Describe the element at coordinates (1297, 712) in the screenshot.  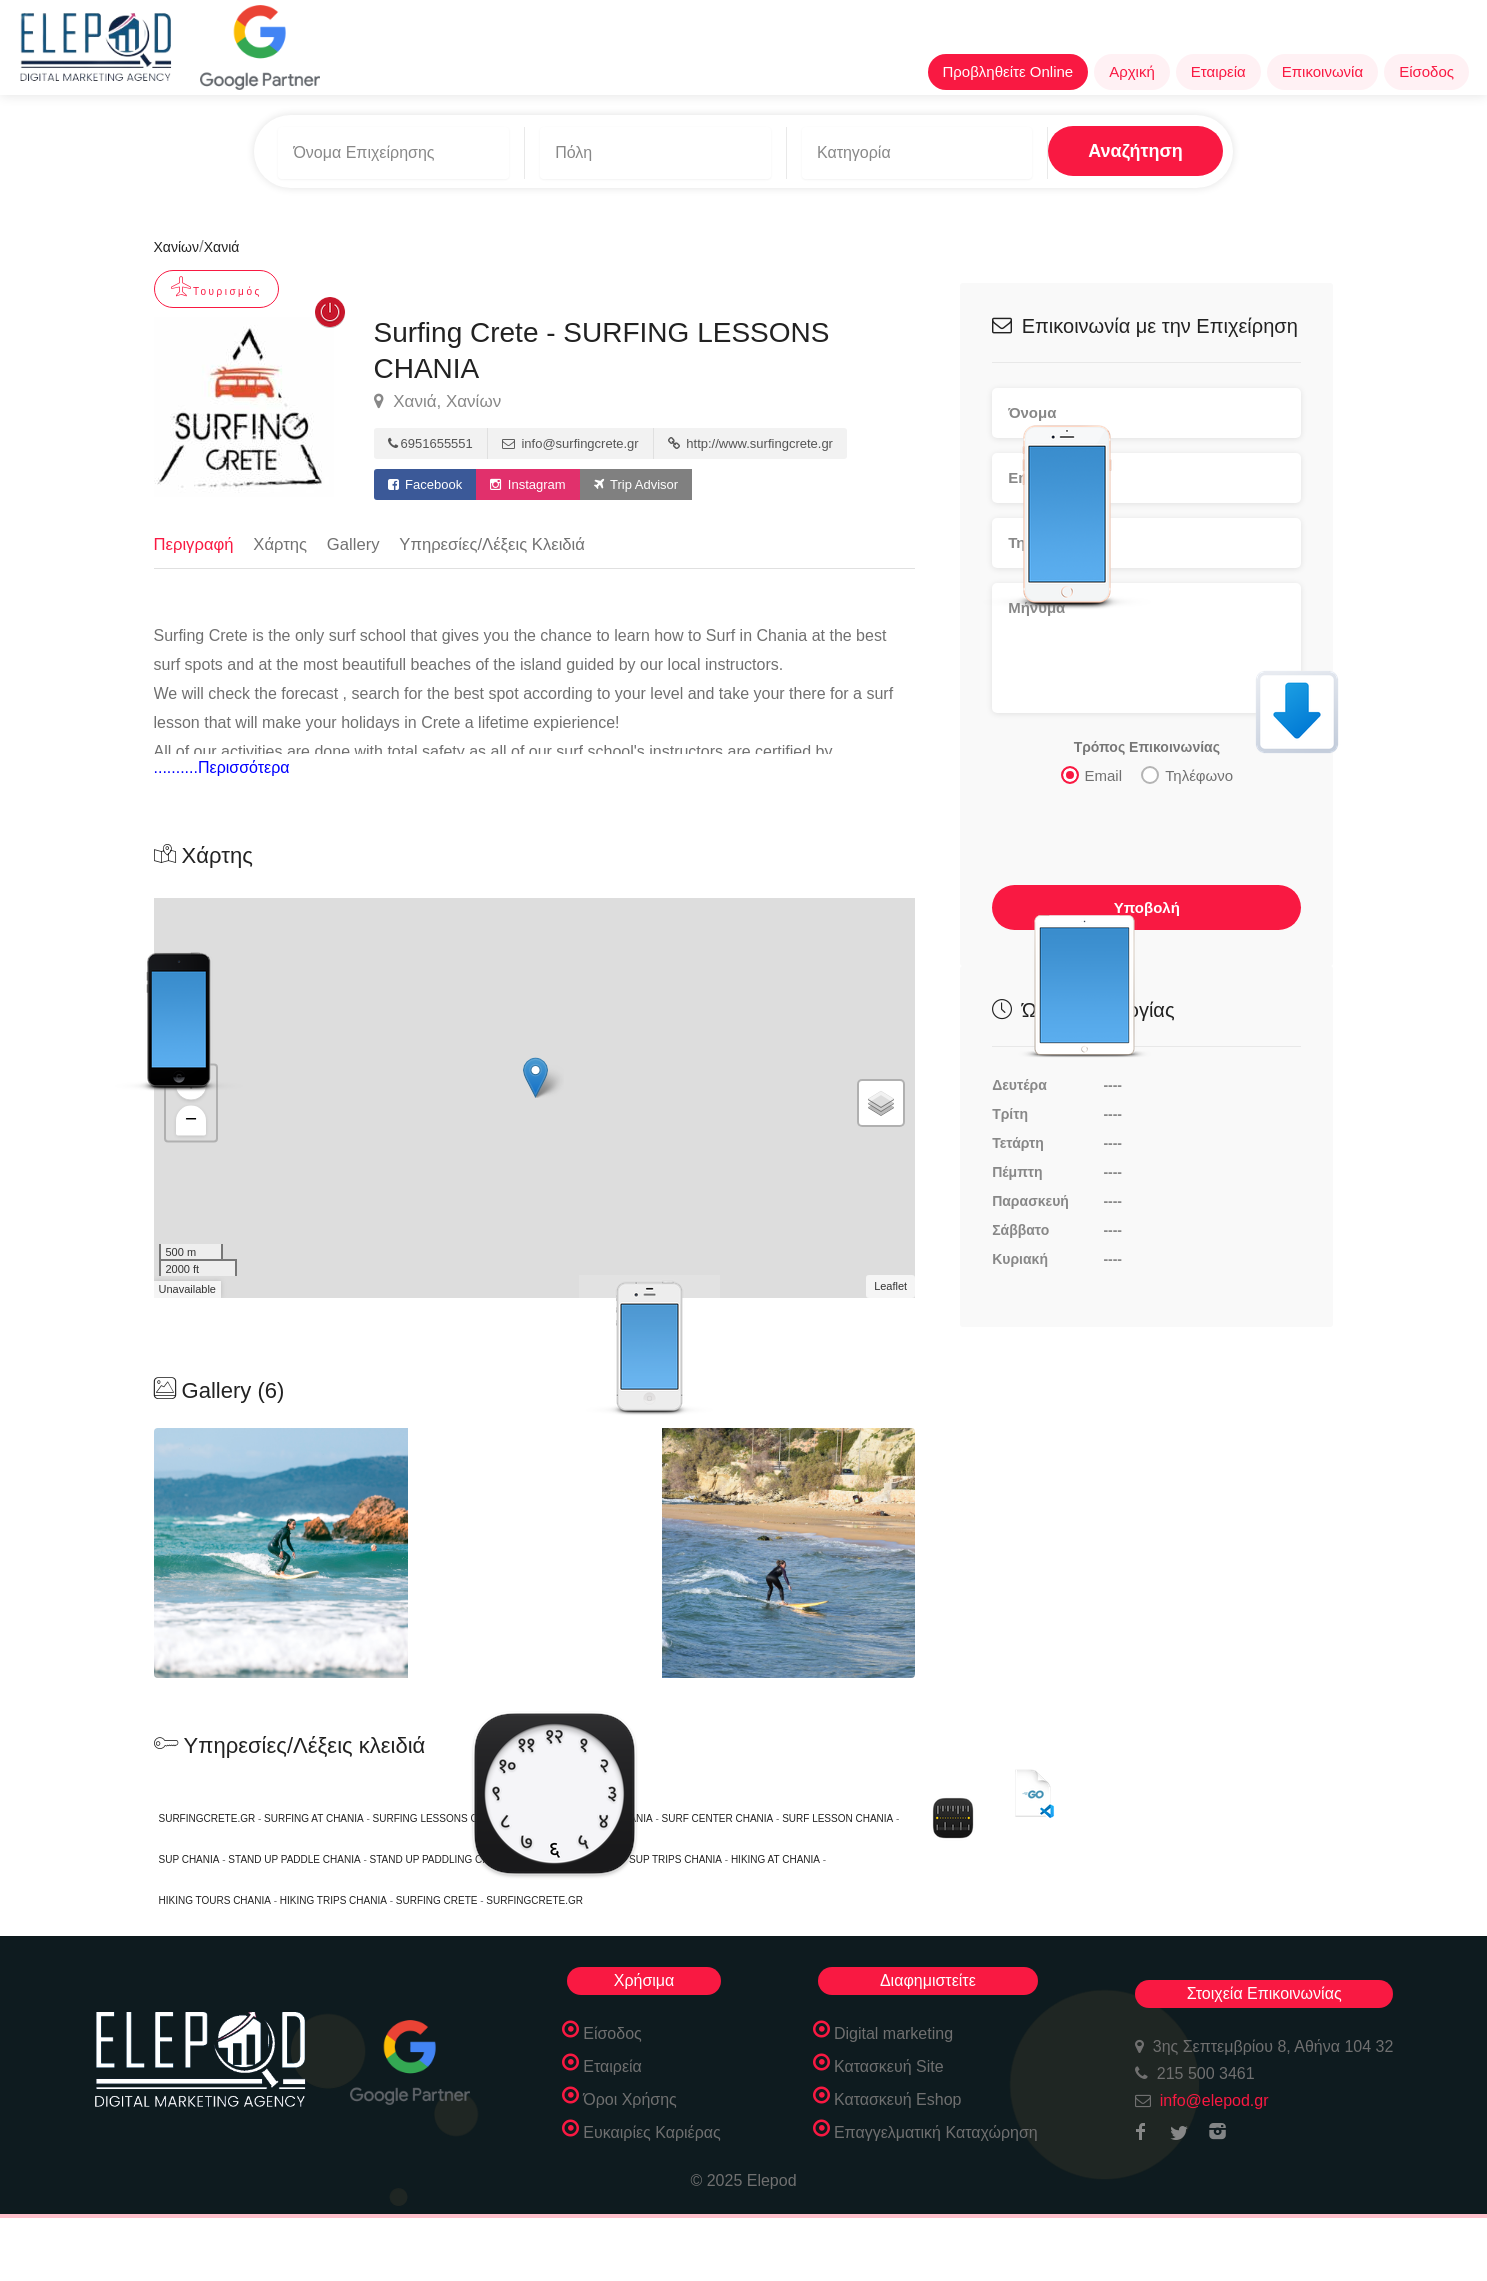
I see `download a file or content` at that location.